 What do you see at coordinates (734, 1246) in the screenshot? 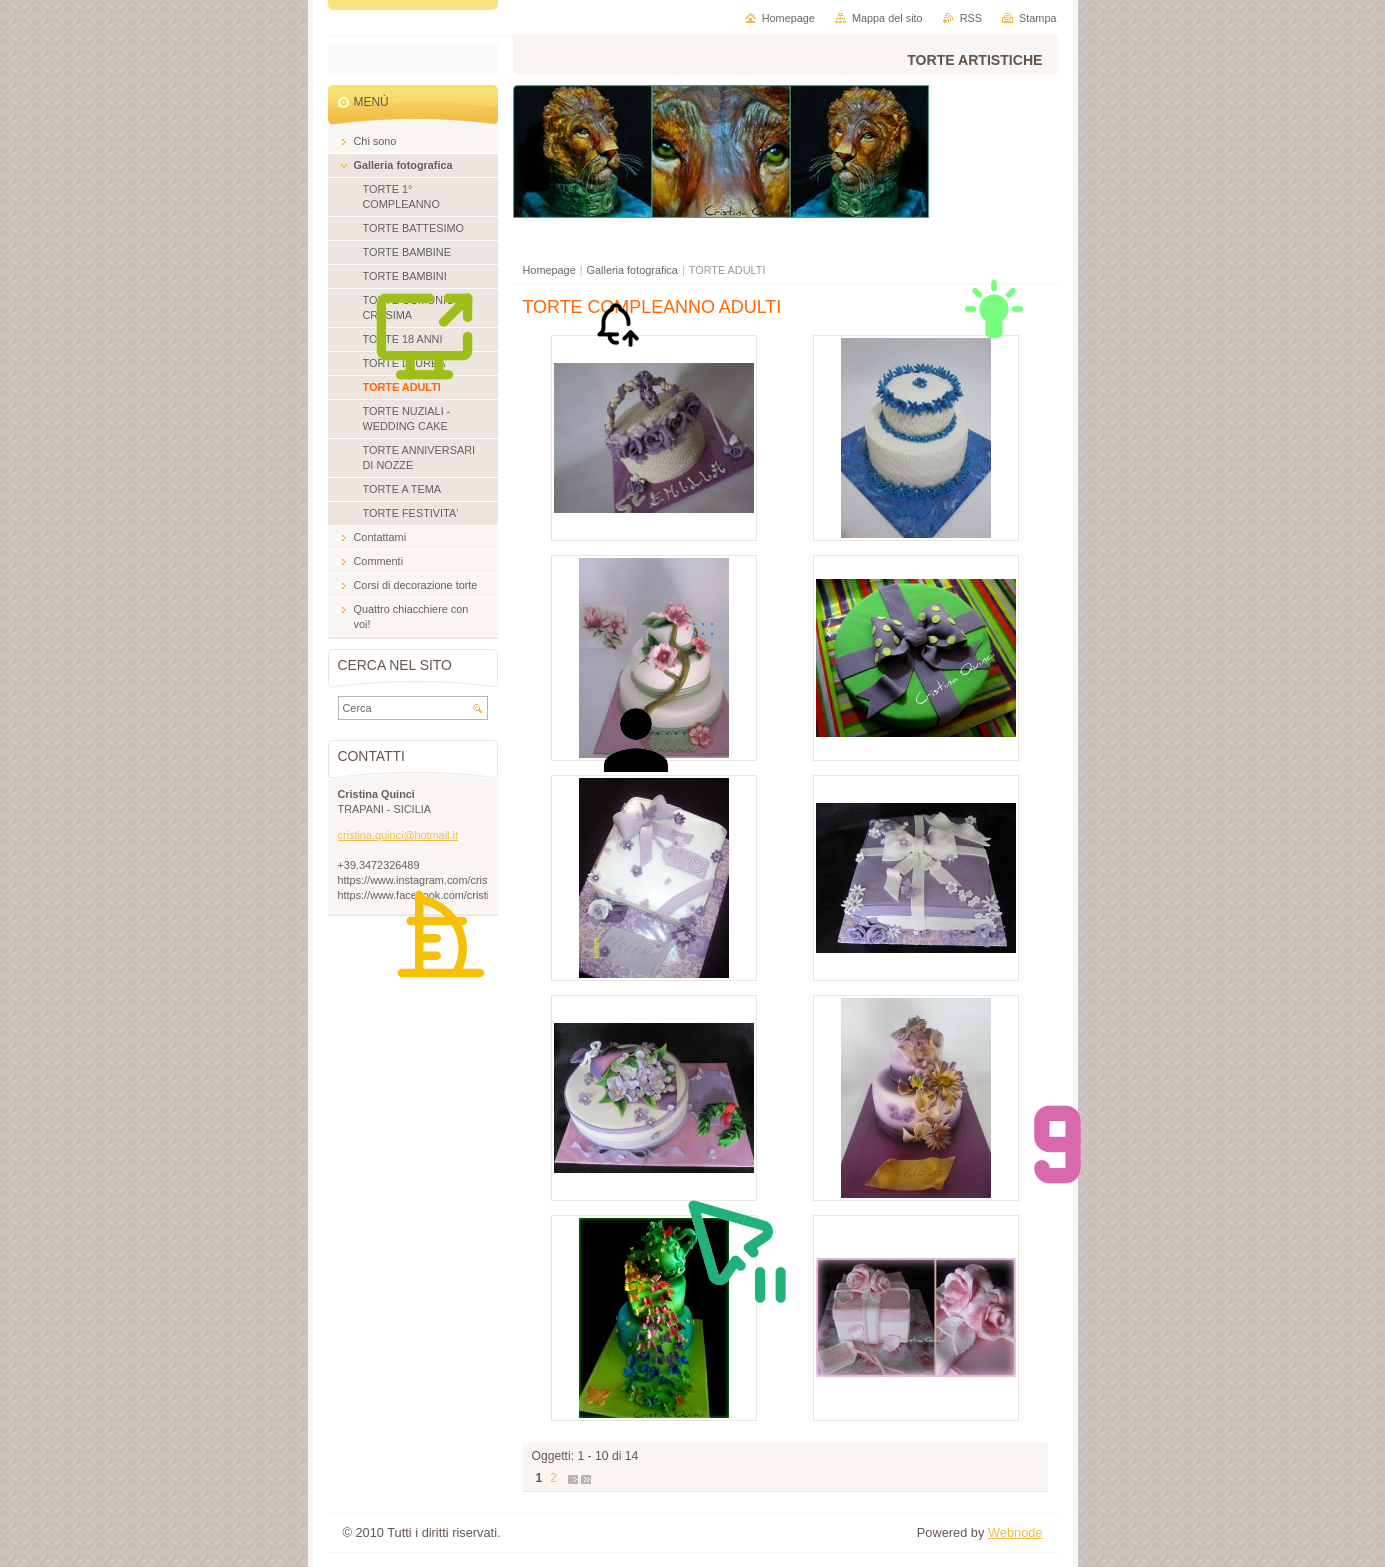
I see `pause cursor tracking or pointer activity` at bounding box center [734, 1246].